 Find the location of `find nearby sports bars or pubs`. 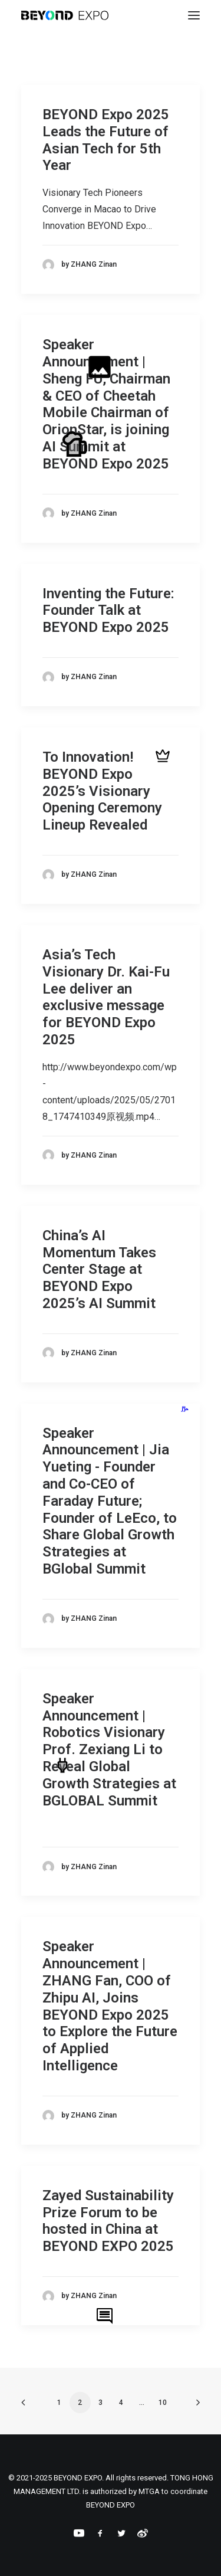

find nearby sports bars or pubs is located at coordinates (74, 444).